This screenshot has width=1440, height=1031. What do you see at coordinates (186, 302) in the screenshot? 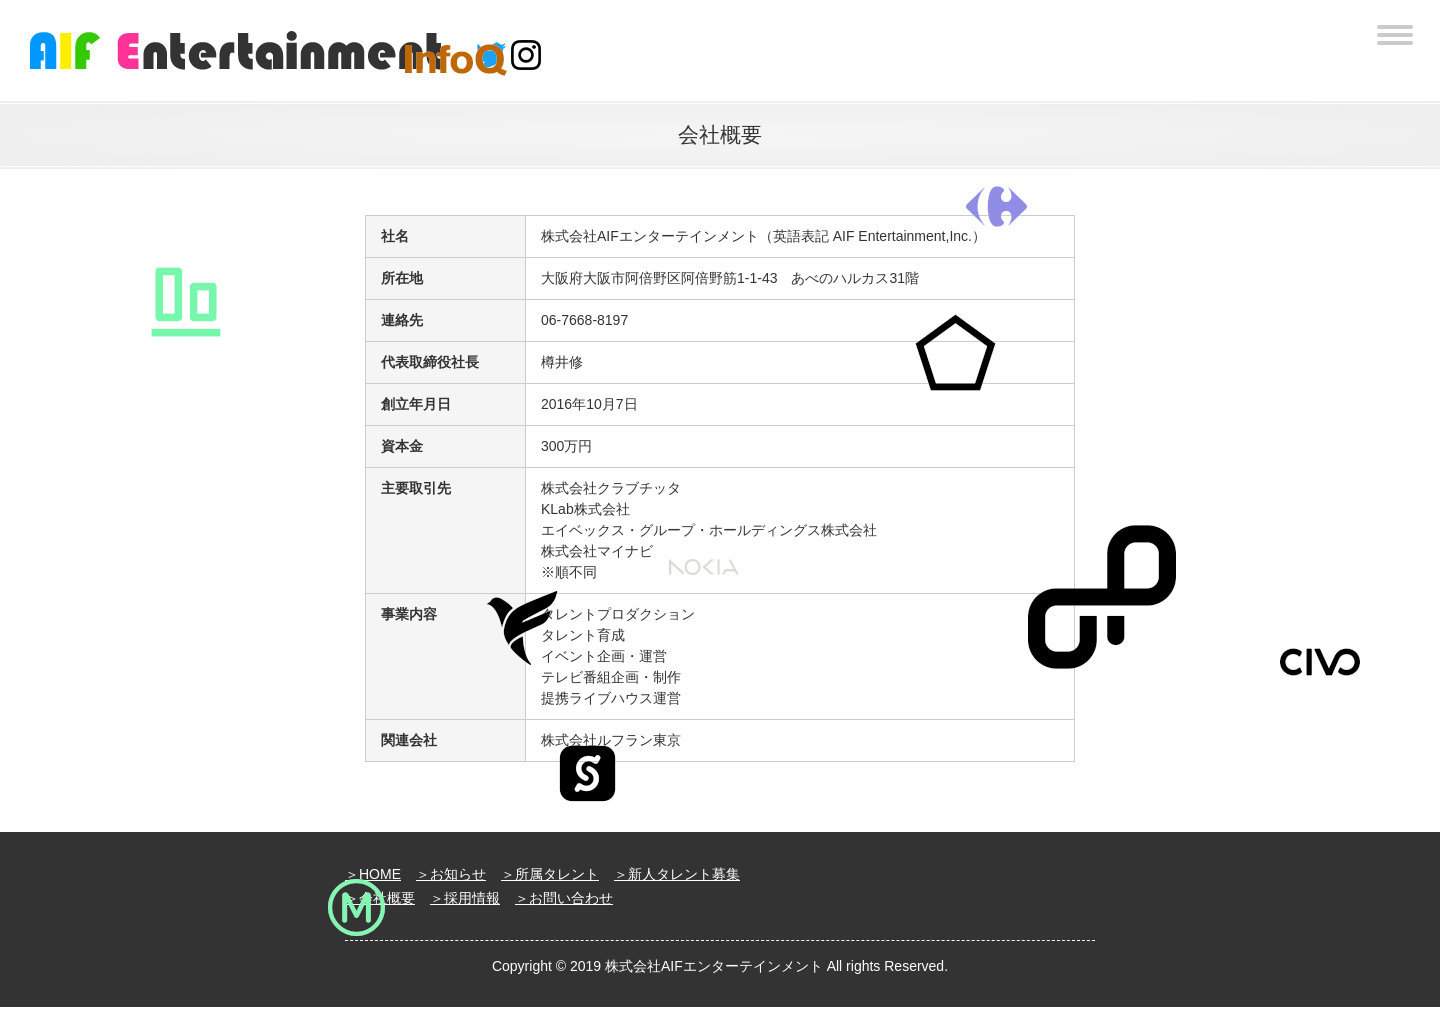
I see `align items to the bottom of a container` at bounding box center [186, 302].